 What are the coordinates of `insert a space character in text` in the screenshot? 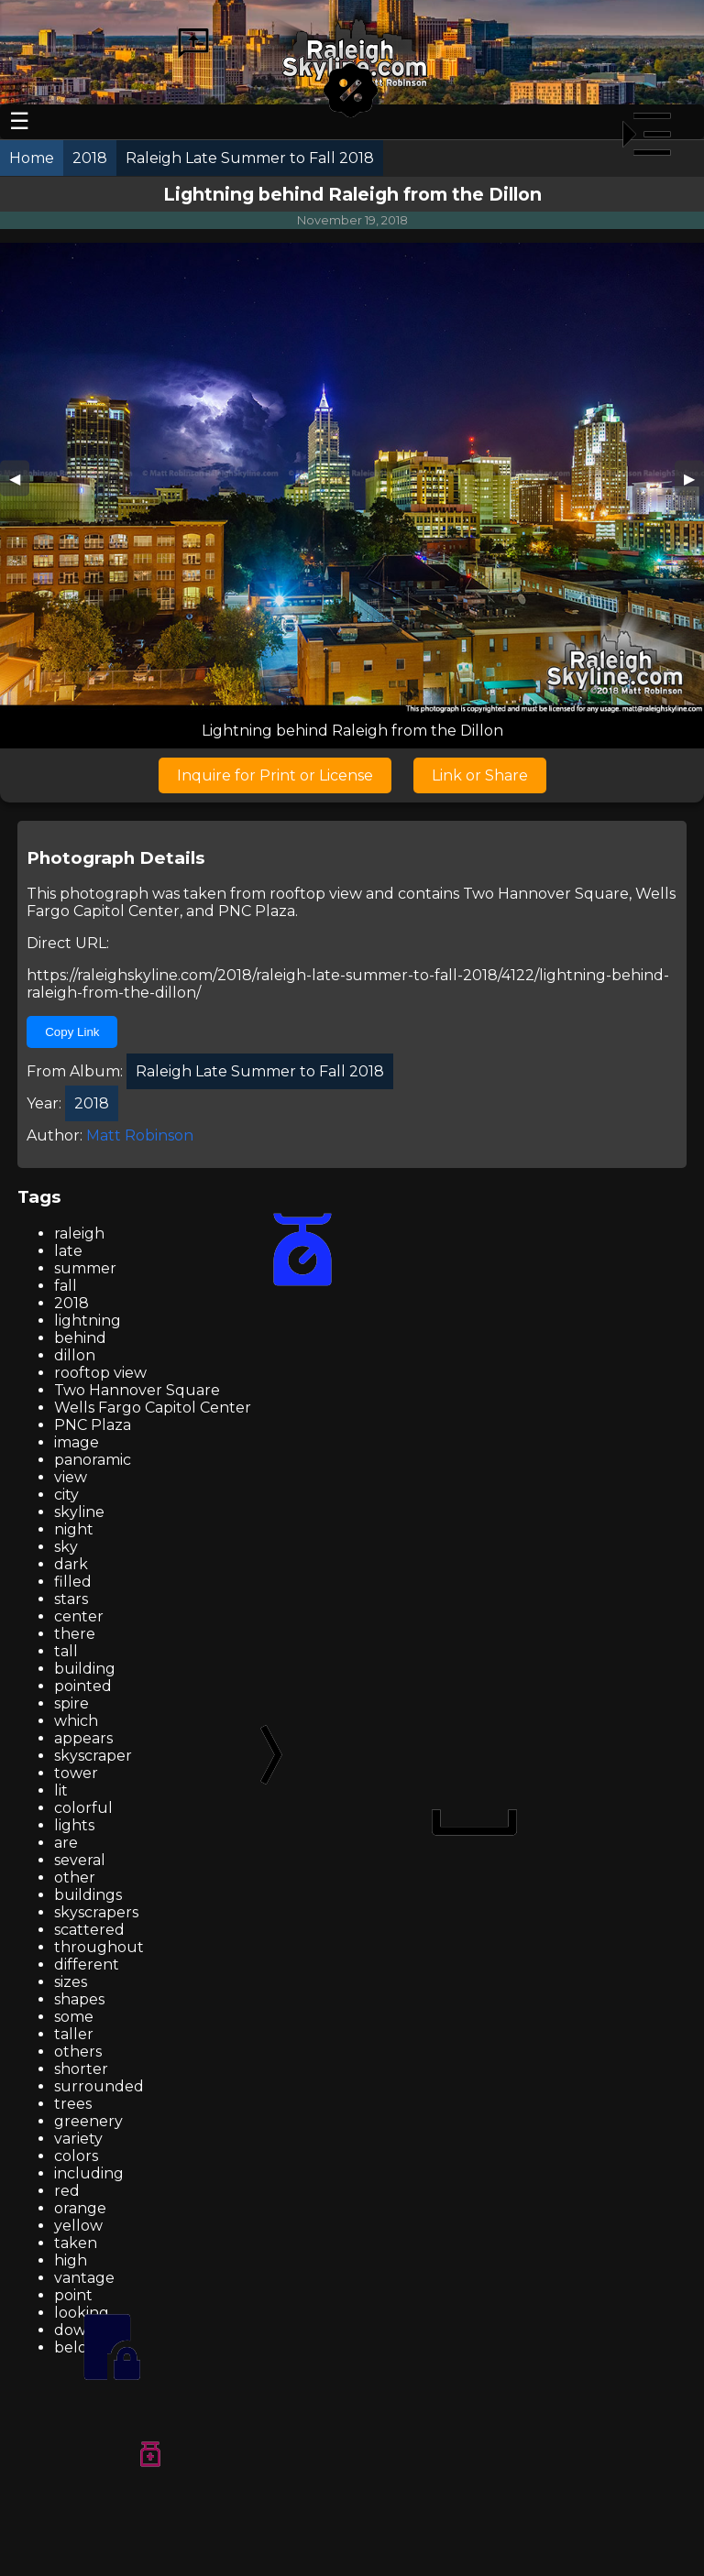 It's located at (474, 1822).